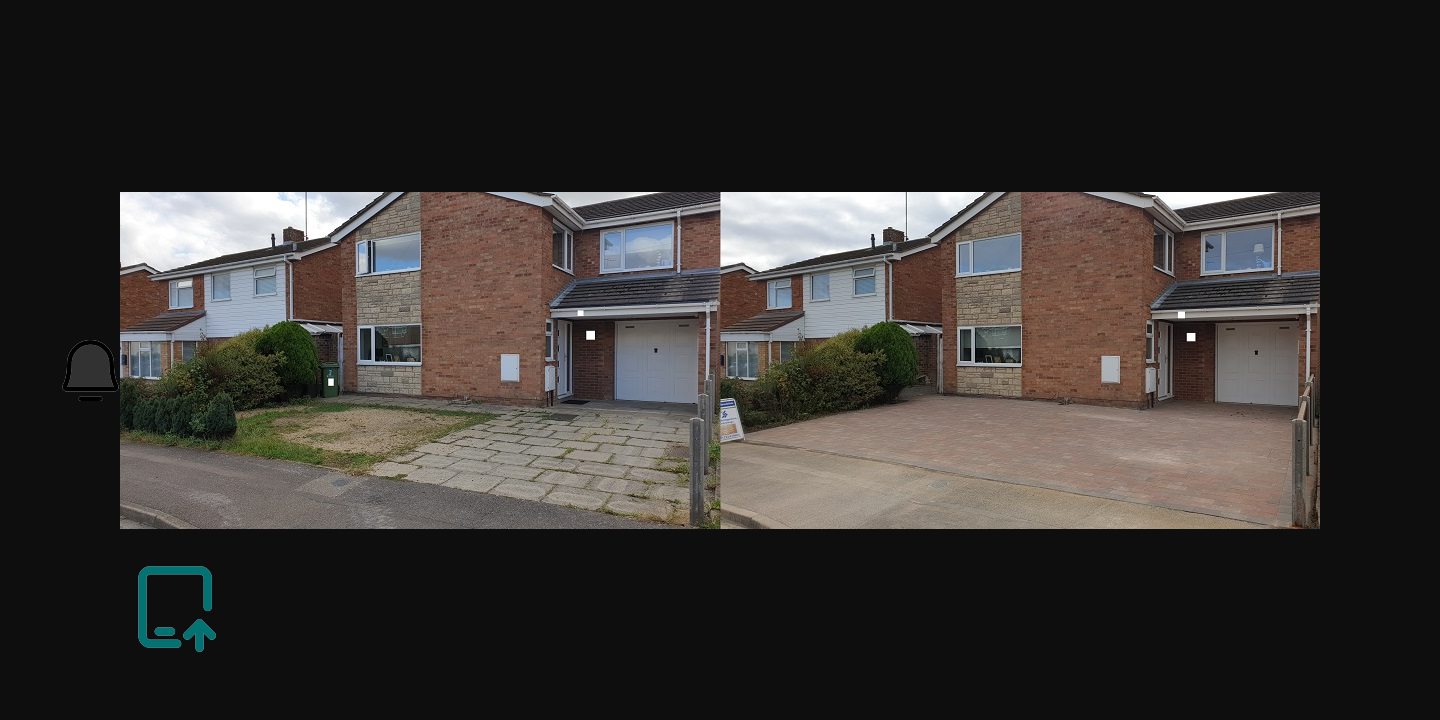 This screenshot has height=720, width=1440. What do you see at coordinates (171, 607) in the screenshot?
I see `upload content to tablet device` at bounding box center [171, 607].